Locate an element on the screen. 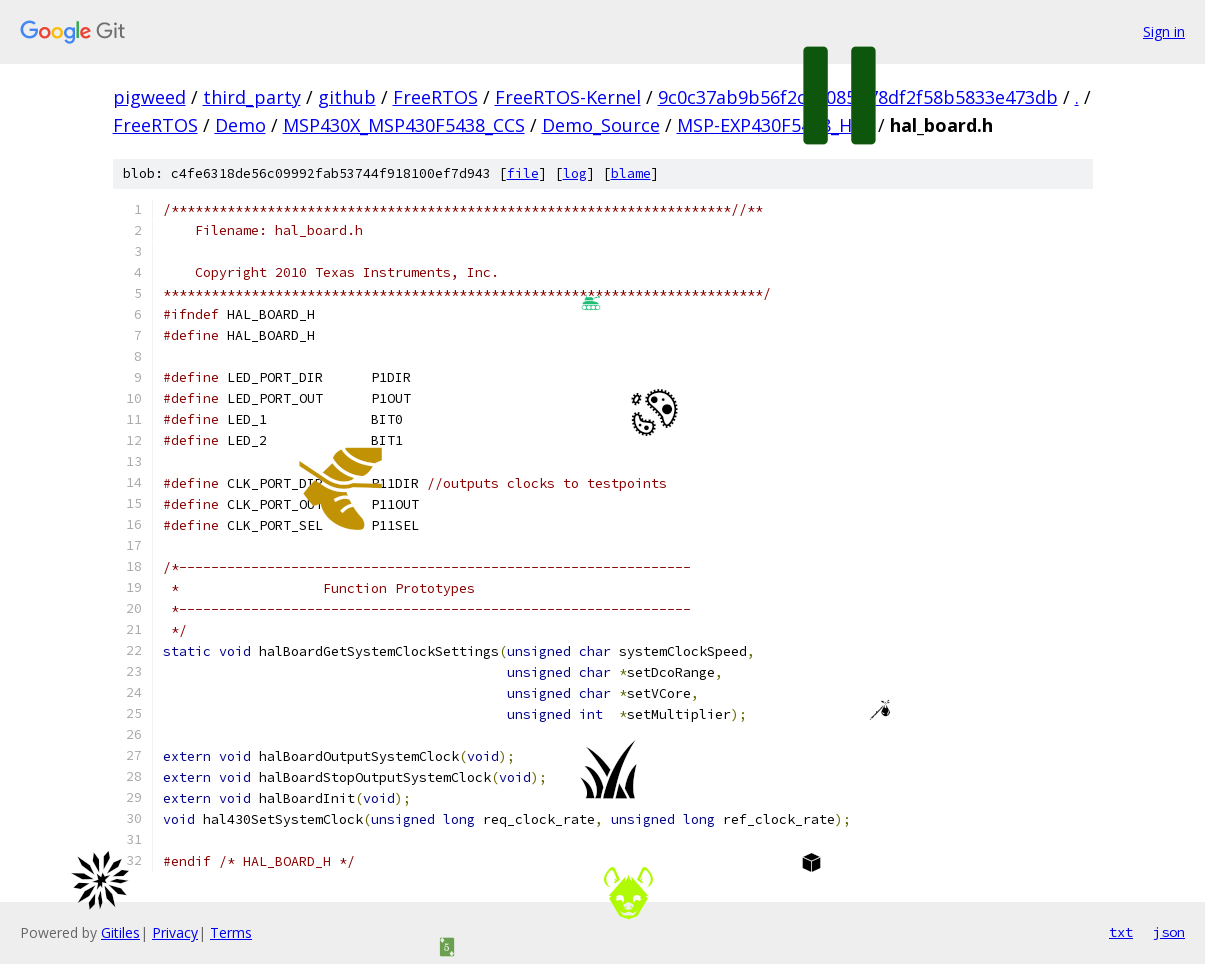 The height and width of the screenshot is (964, 1205). select tank unit in strategy game is located at coordinates (591, 303).